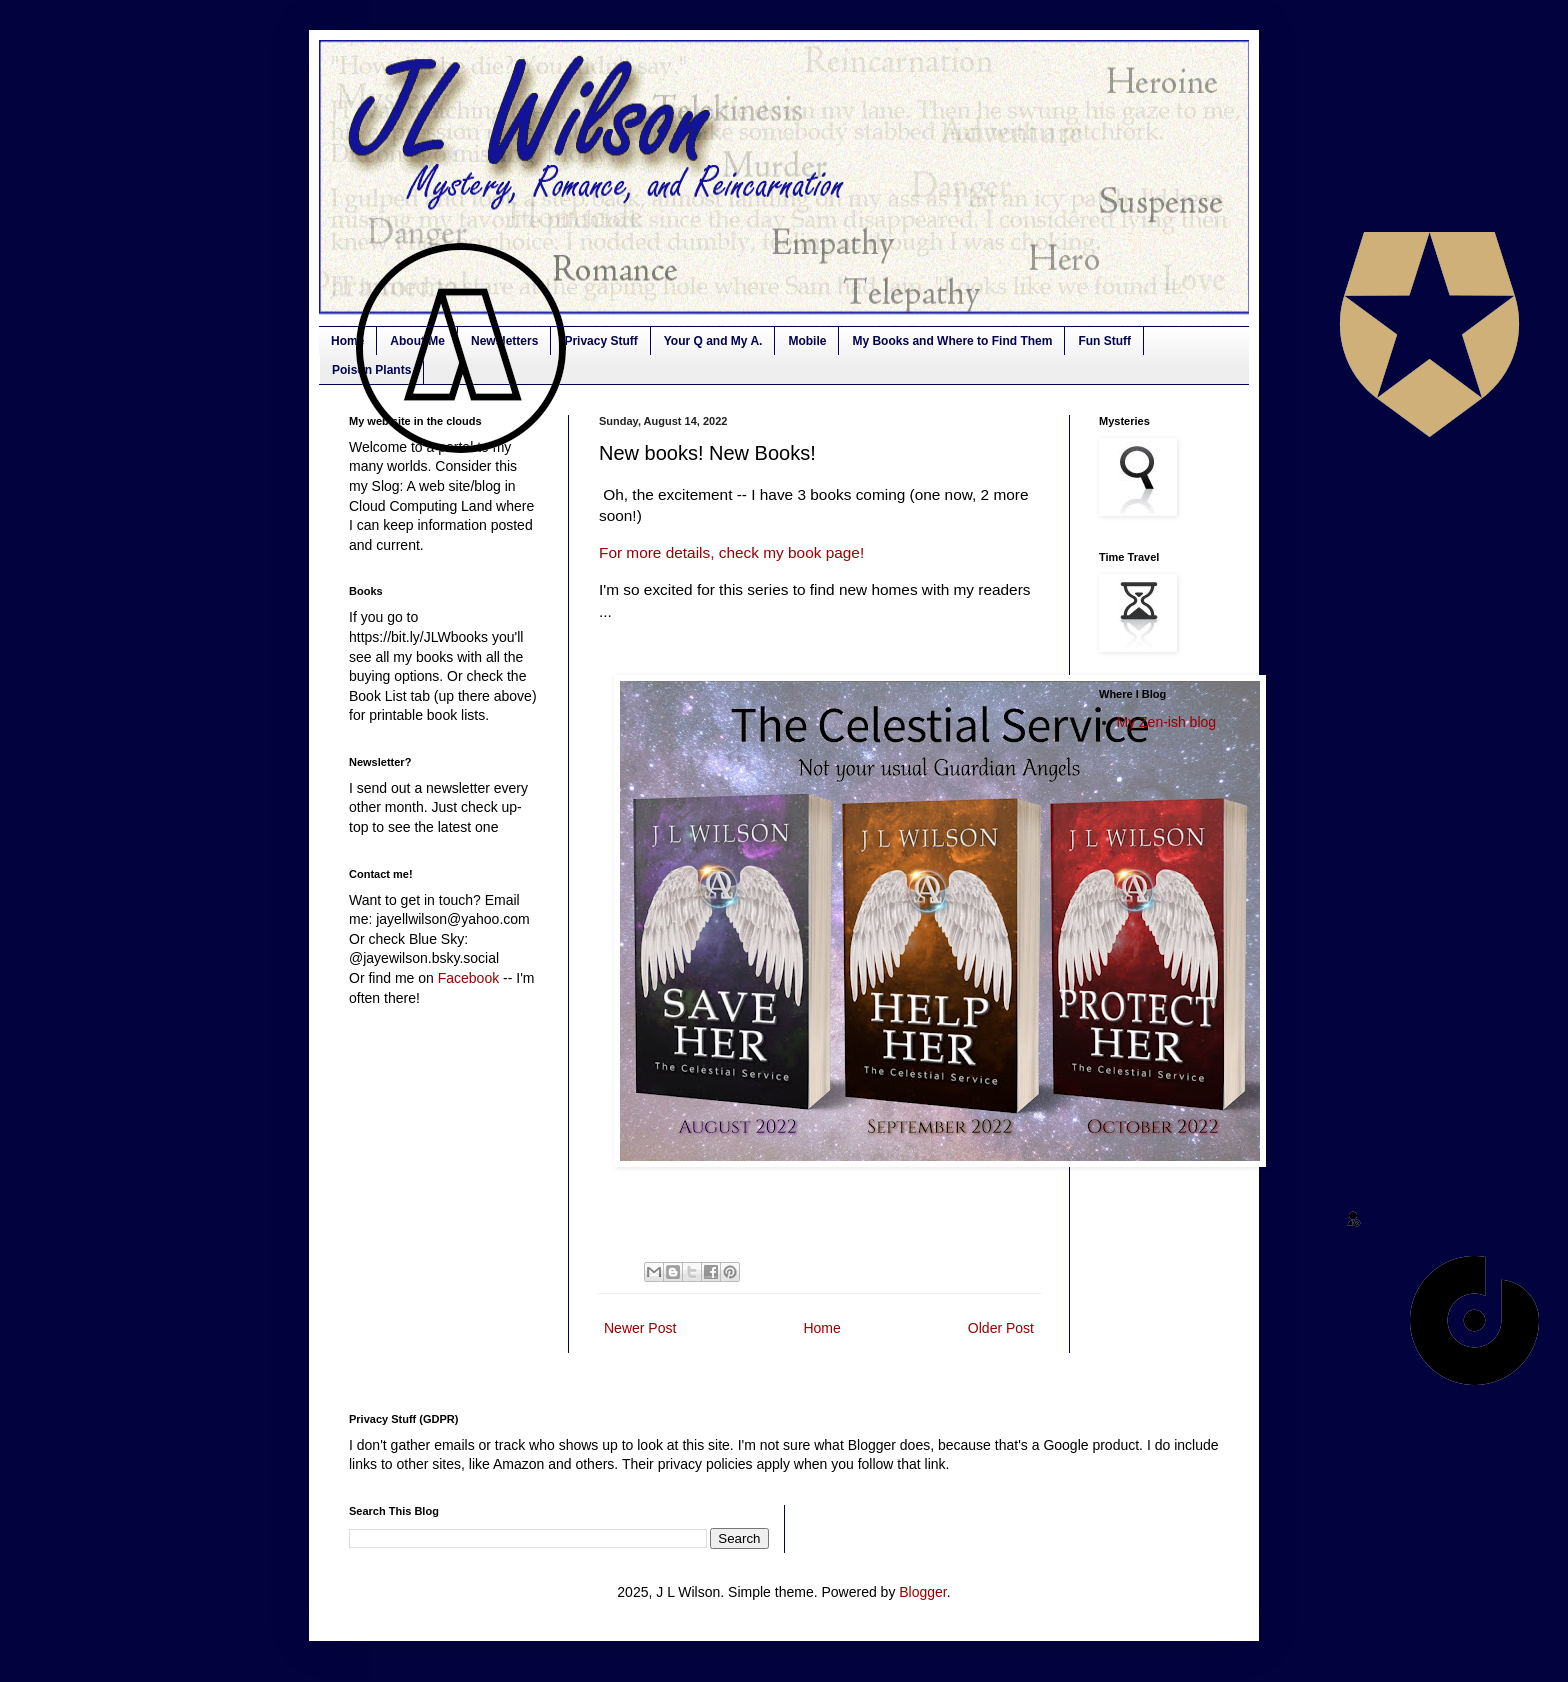  Describe the element at coordinates (1474, 1320) in the screenshot. I see `open the Drooble music social network app` at that location.